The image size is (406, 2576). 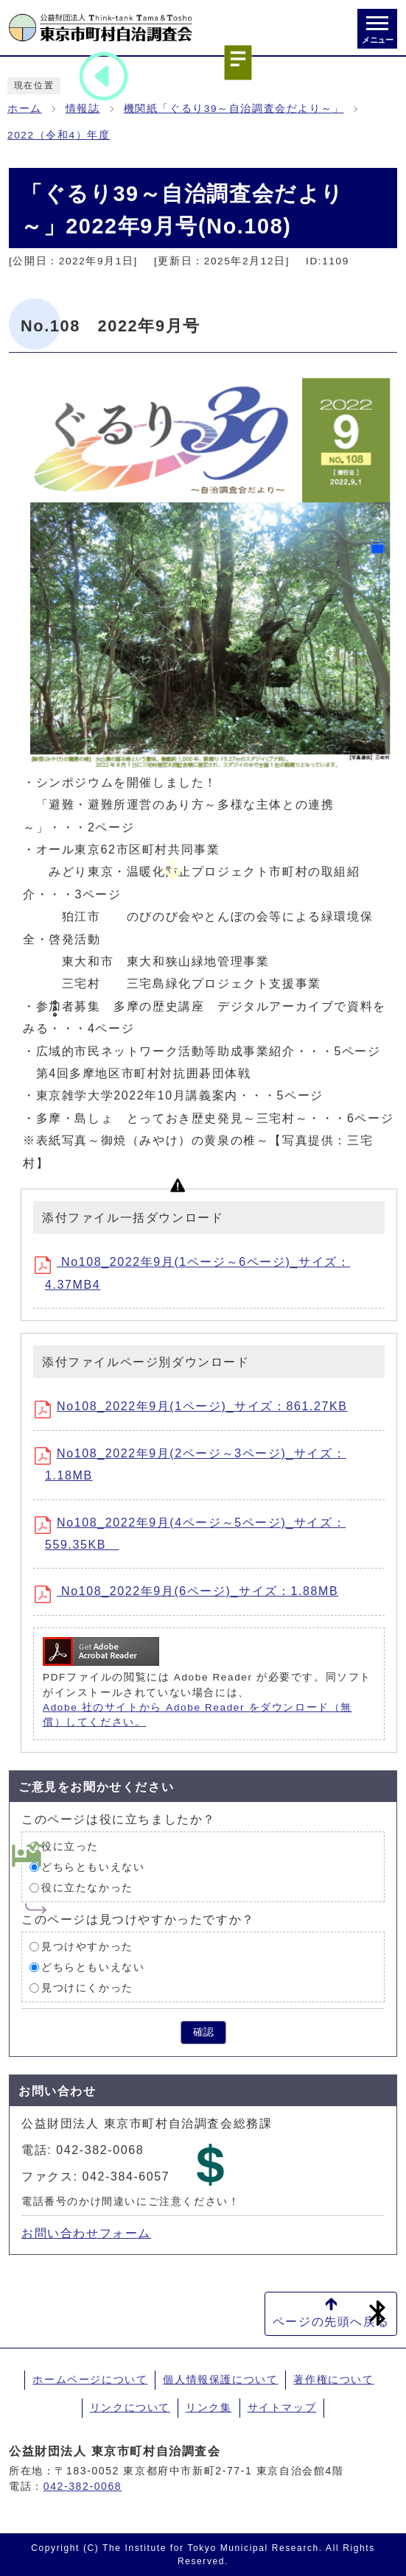 What do you see at coordinates (178, 1185) in the screenshot?
I see `indicates a warning or caution state` at bounding box center [178, 1185].